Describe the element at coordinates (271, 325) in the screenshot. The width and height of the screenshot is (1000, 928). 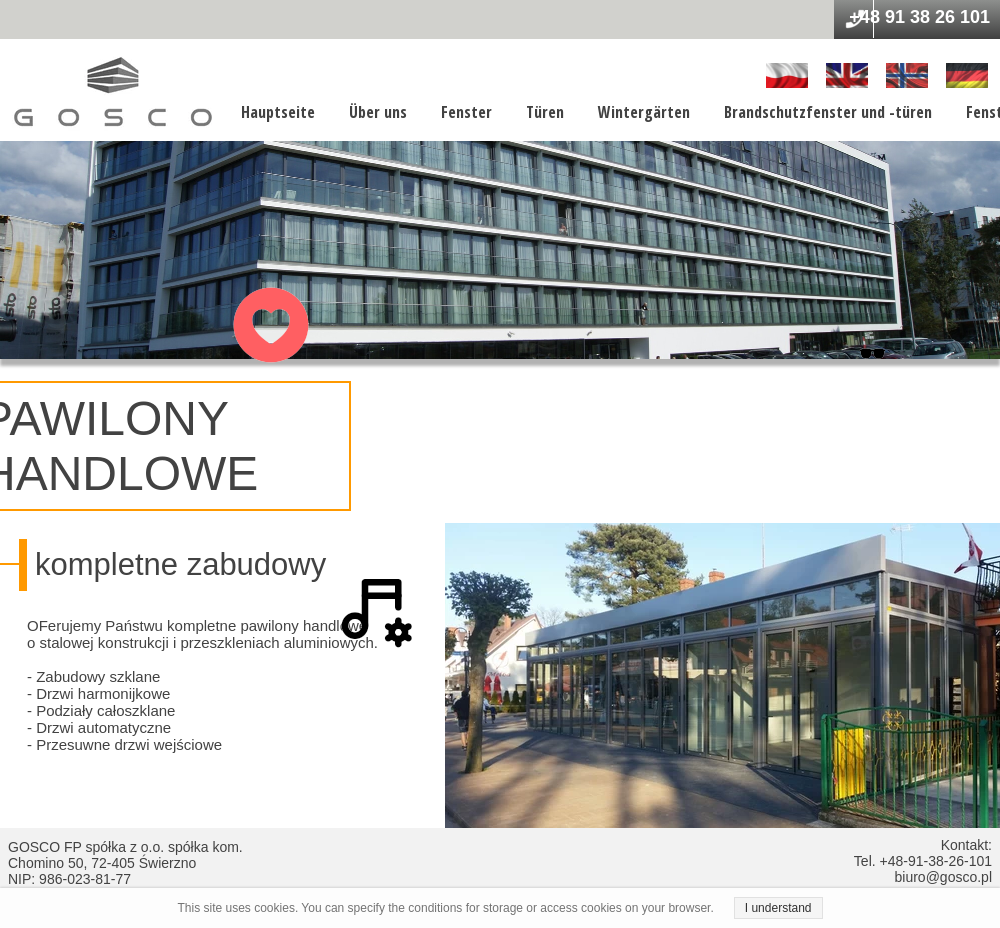
I see `add to favorites` at that location.